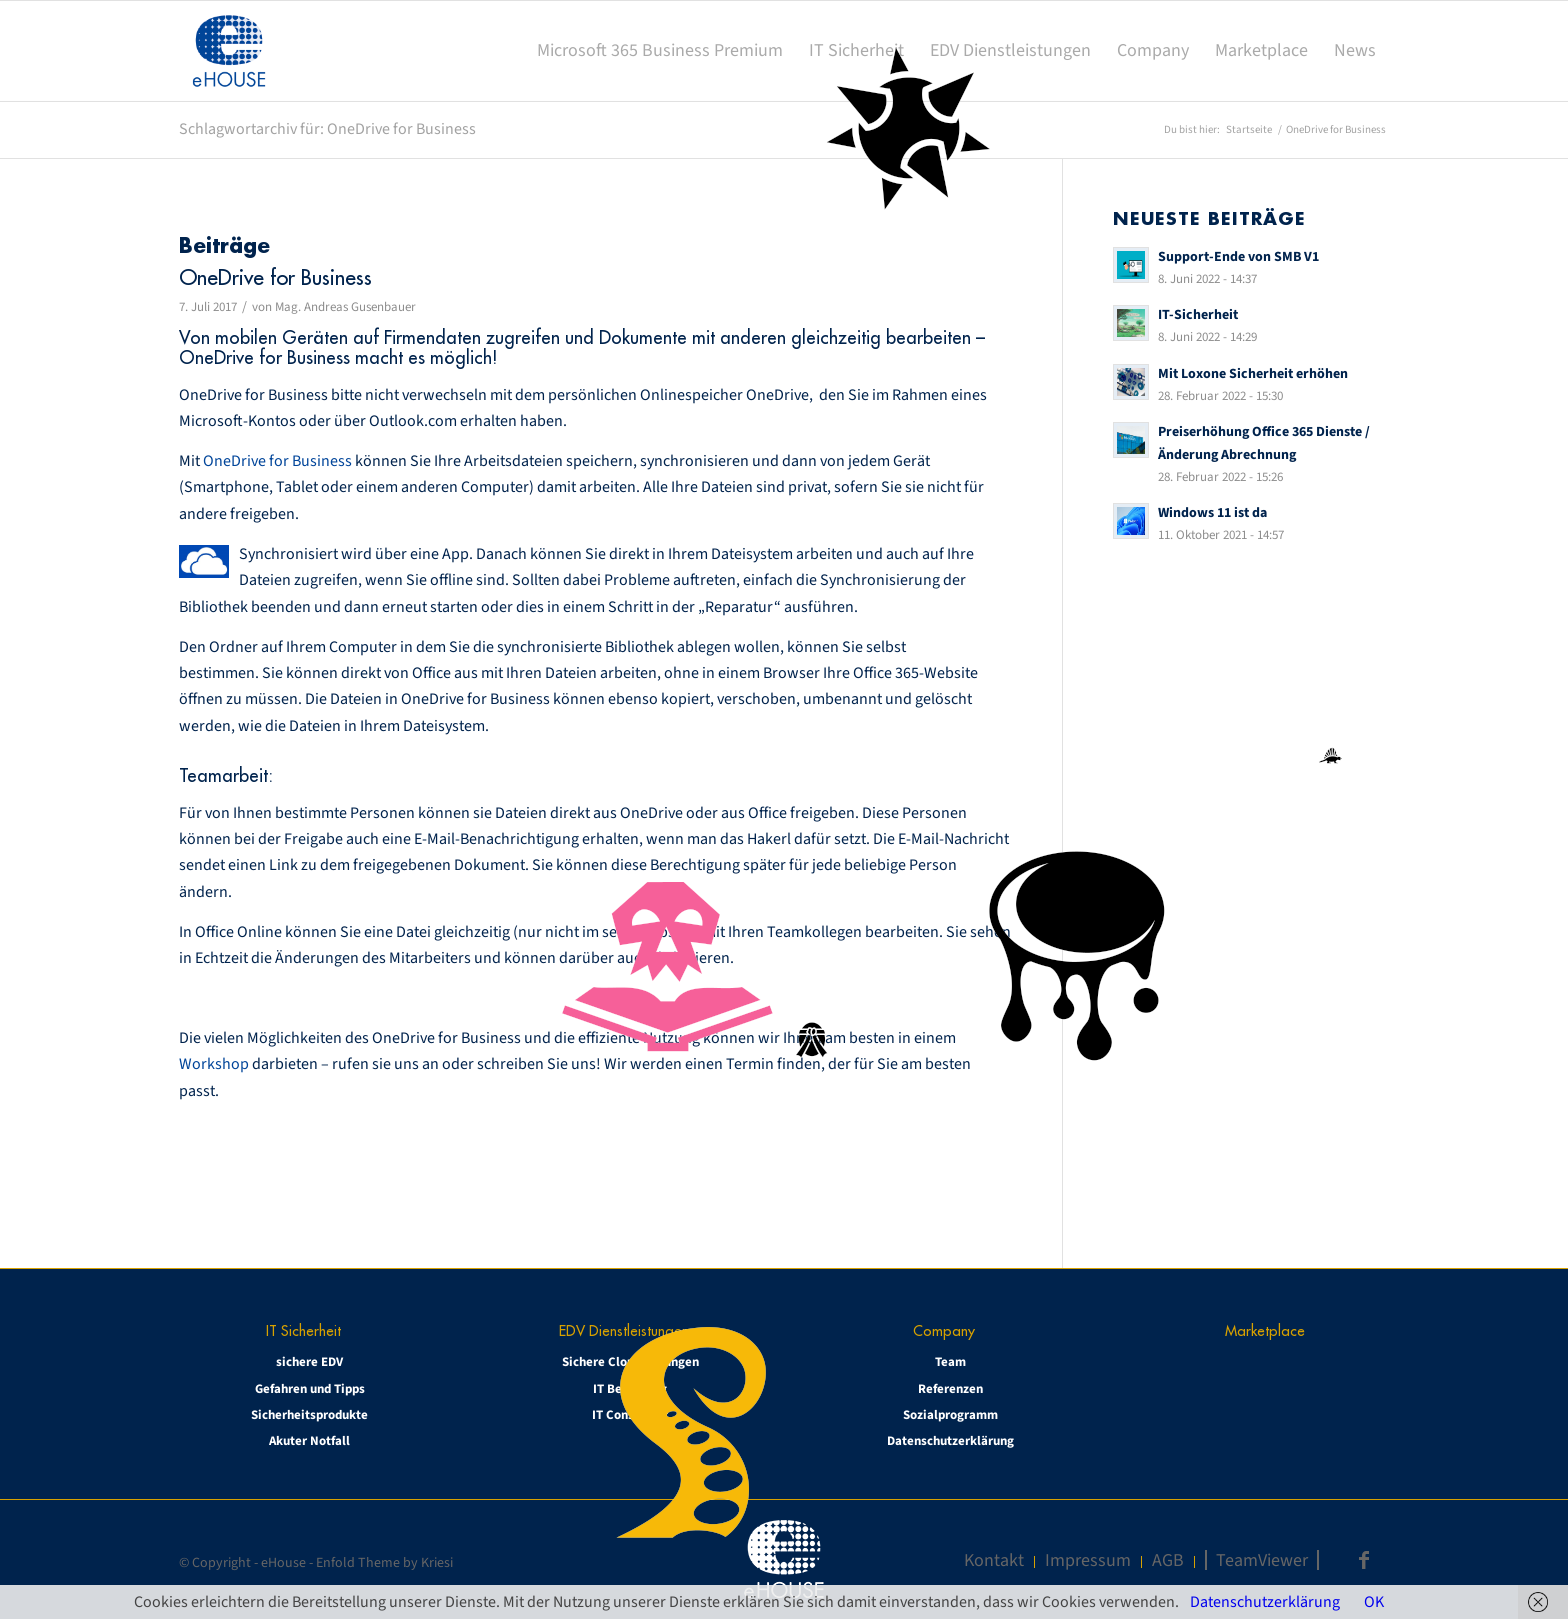 The width and height of the screenshot is (1568, 1619). Describe the element at coordinates (812, 1040) in the screenshot. I see `equip a headband accessory for your character` at that location.